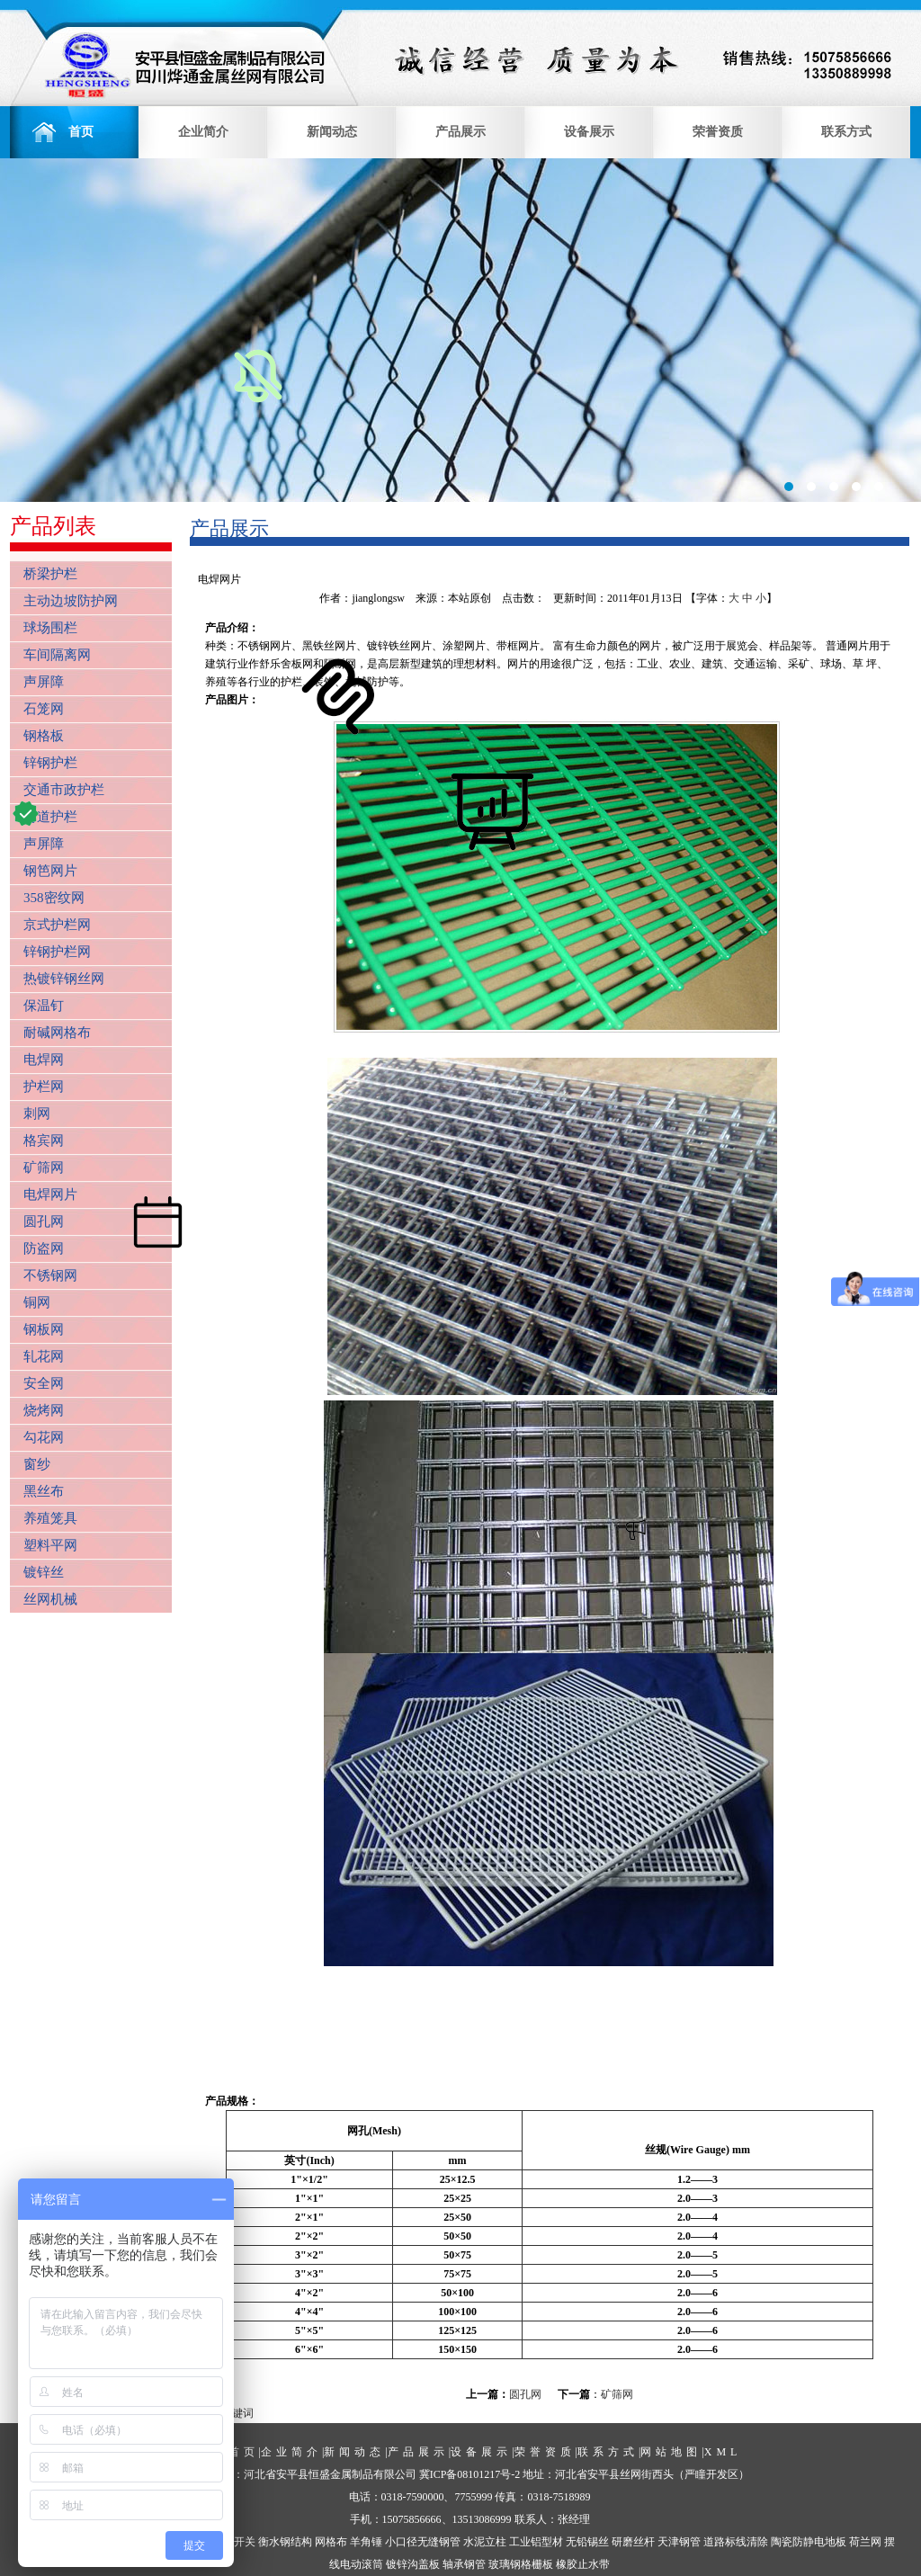 Image resolution: width=921 pixels, height=2576 pixels. What do you see at coordinates (636, 1530) in the screenshot?
I see `make an announcement` at bounding box center [636, 1530].